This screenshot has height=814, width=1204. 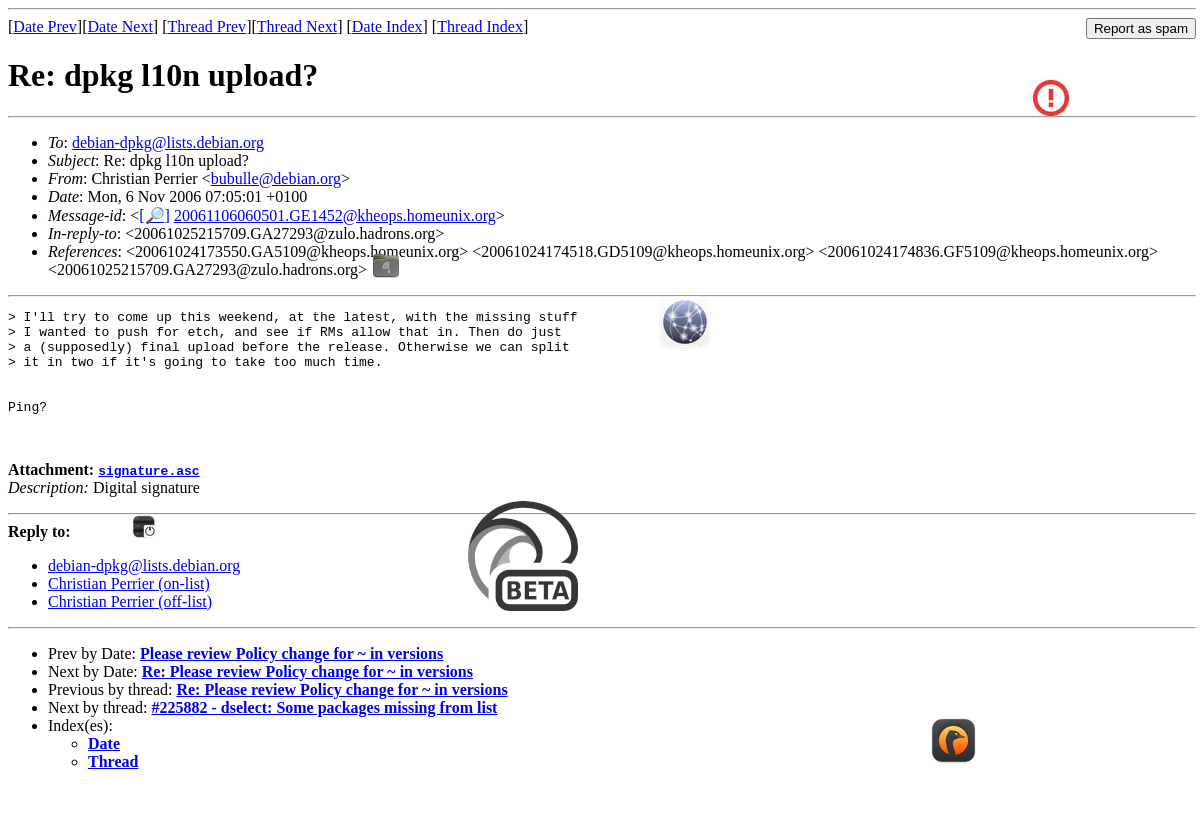 What do you see at coordinates (953, 740) in the screenshot?
I see `launch qemu virtual machine emulator` at bounding box center [953, 740].